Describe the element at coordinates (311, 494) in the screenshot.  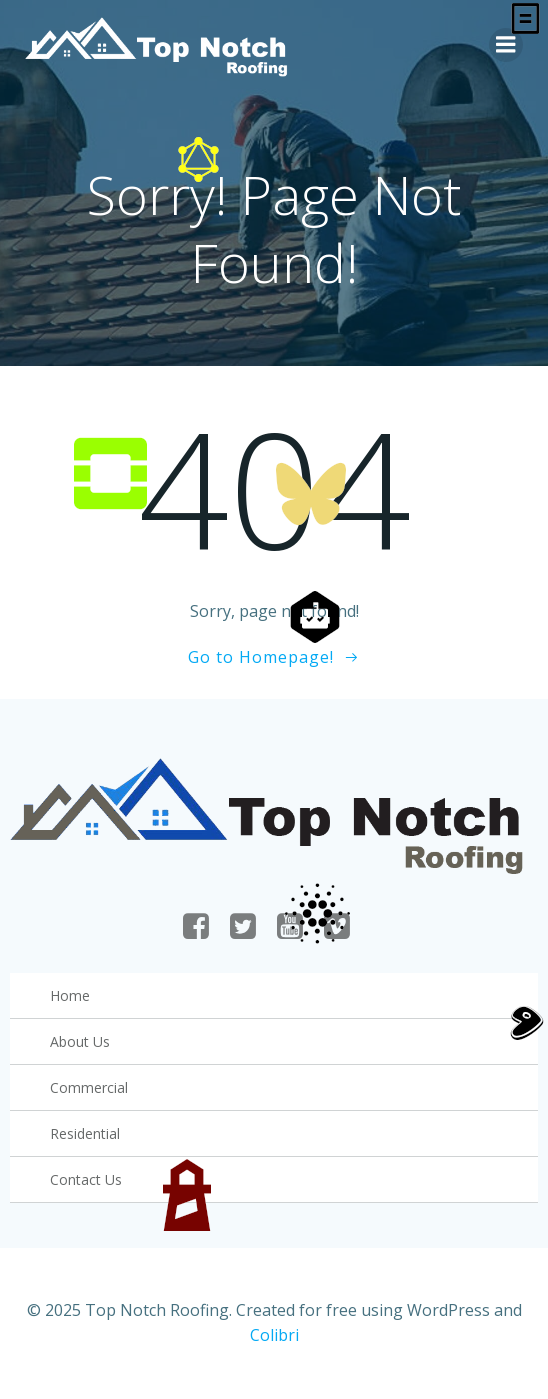
I see `open the Bluesky app` at that location.